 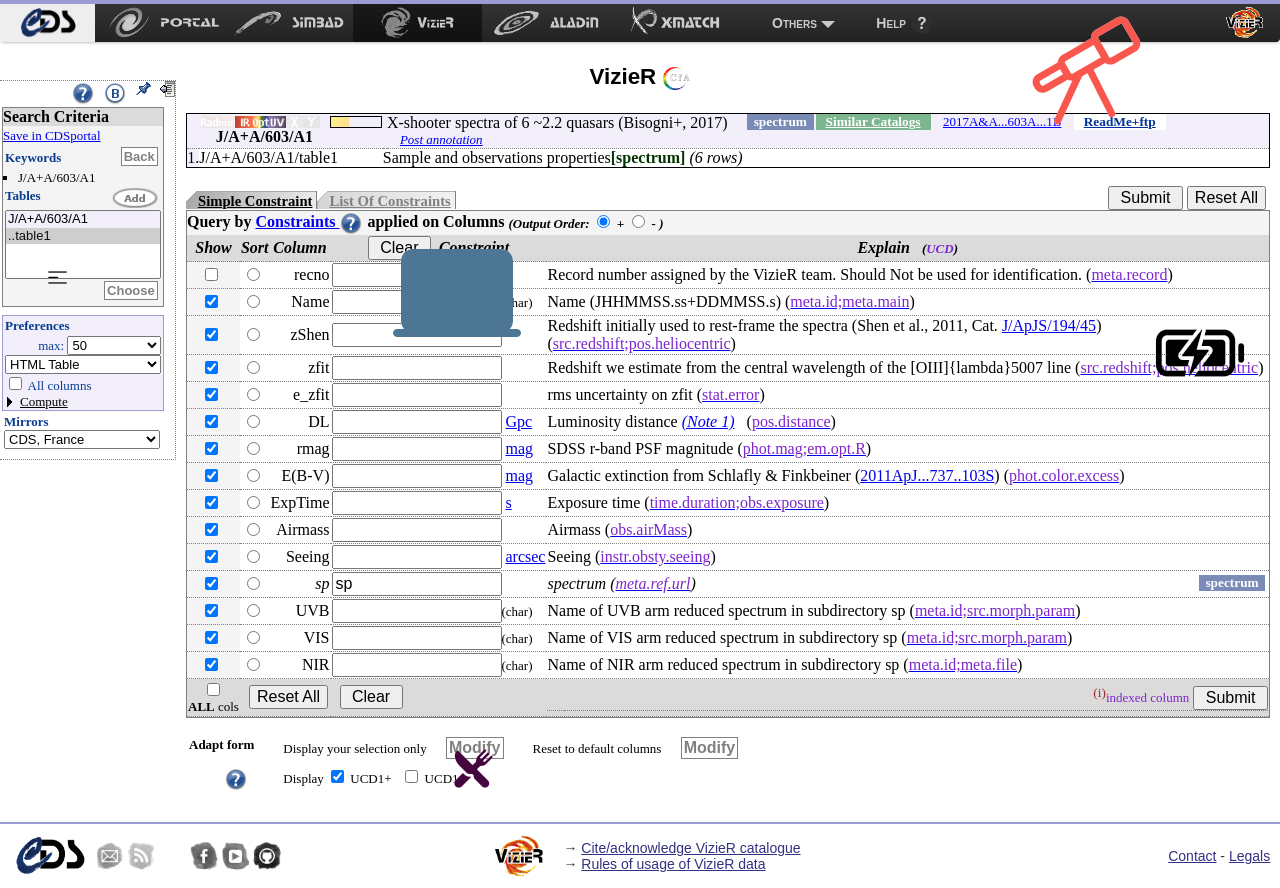 I want to click on indicates device is currently charging, so click(x=1200, y=353).